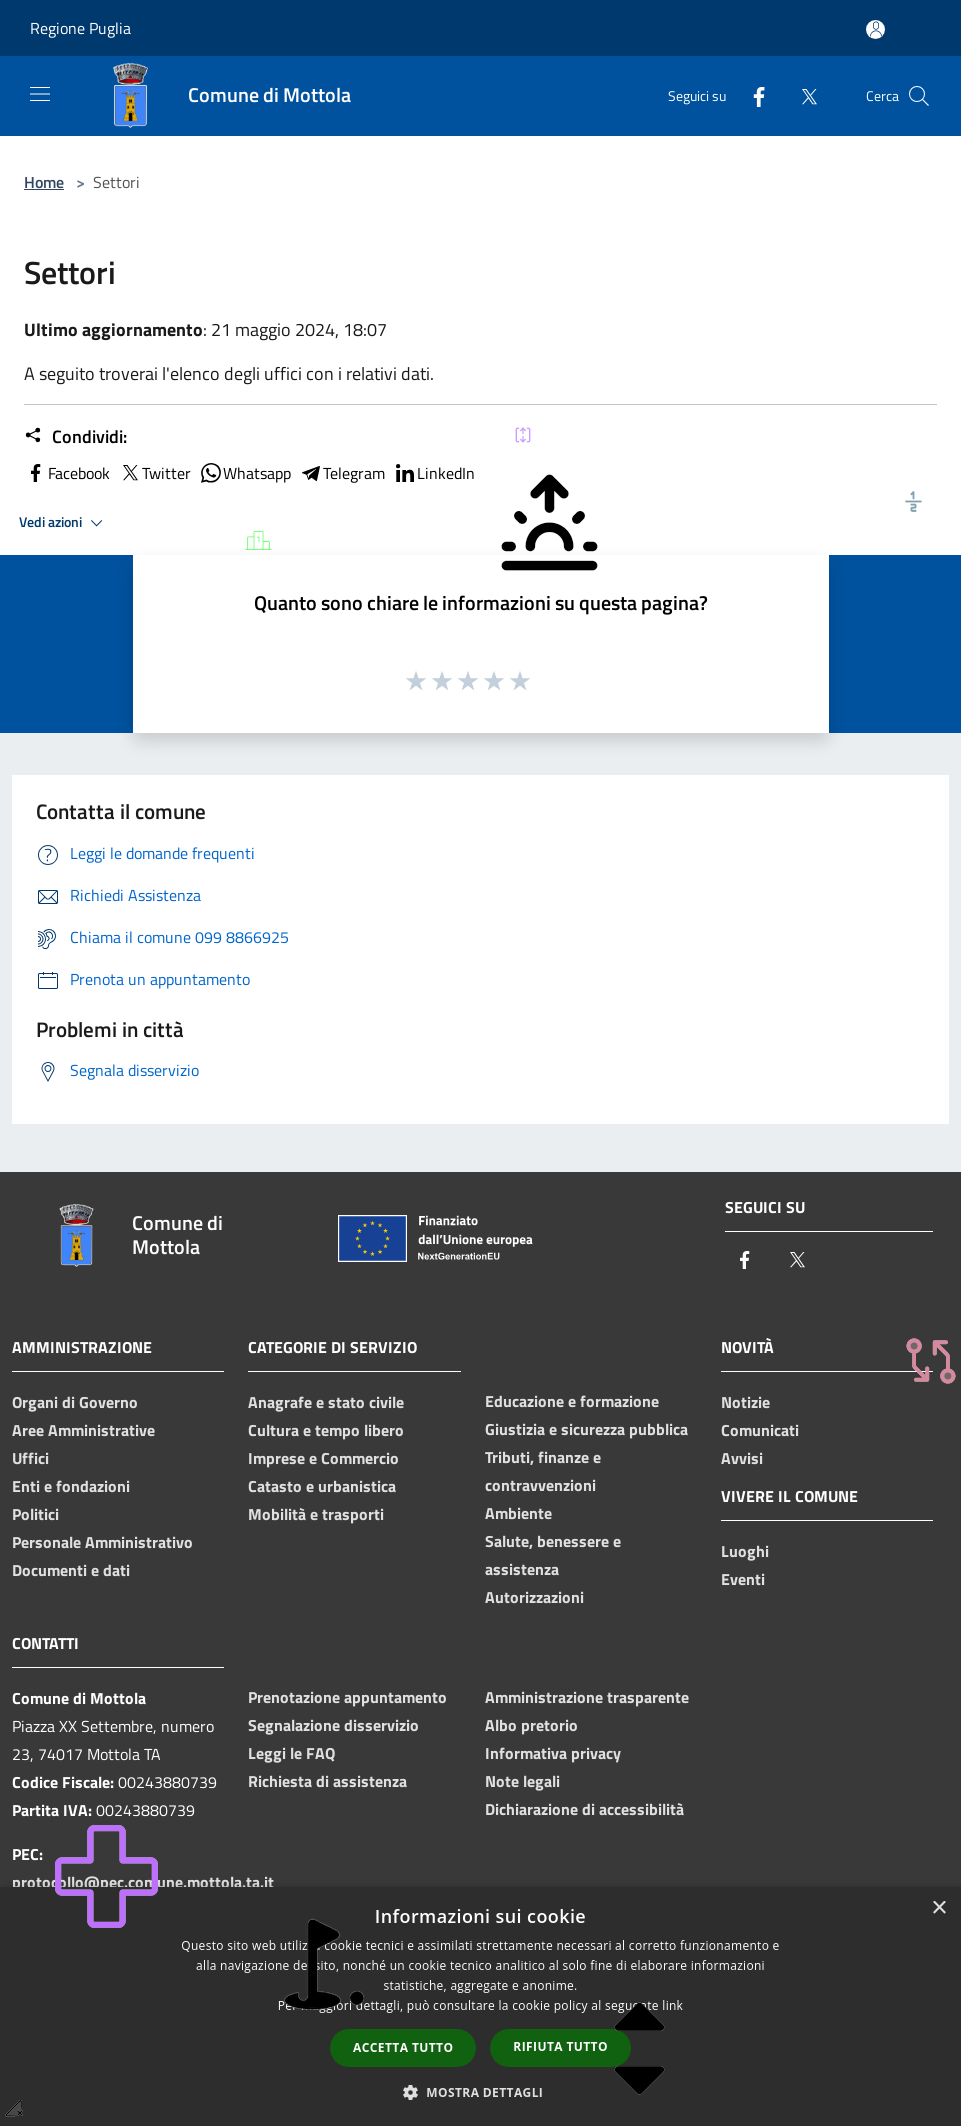  What do you see at coordinates (322, 1963) in the screenshot?
I see `view nearby golf courses` at bounding box center [322, 1963].